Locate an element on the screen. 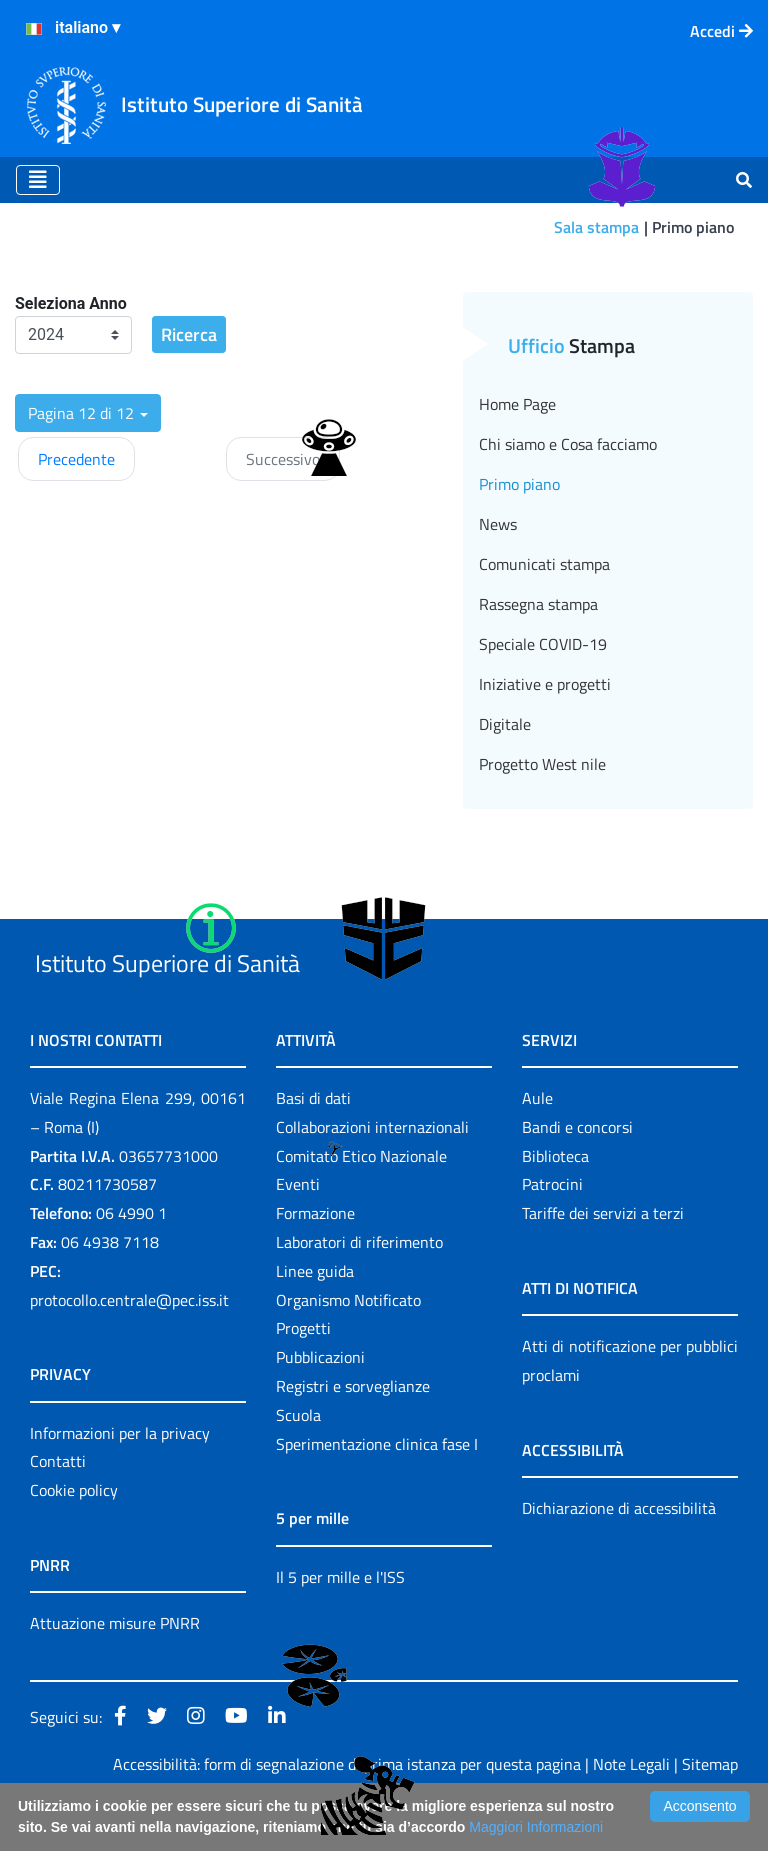 This screenshot has height=1851, width=768. represents a wildlife or animal-related feature is located at coordinates (365, 1789).